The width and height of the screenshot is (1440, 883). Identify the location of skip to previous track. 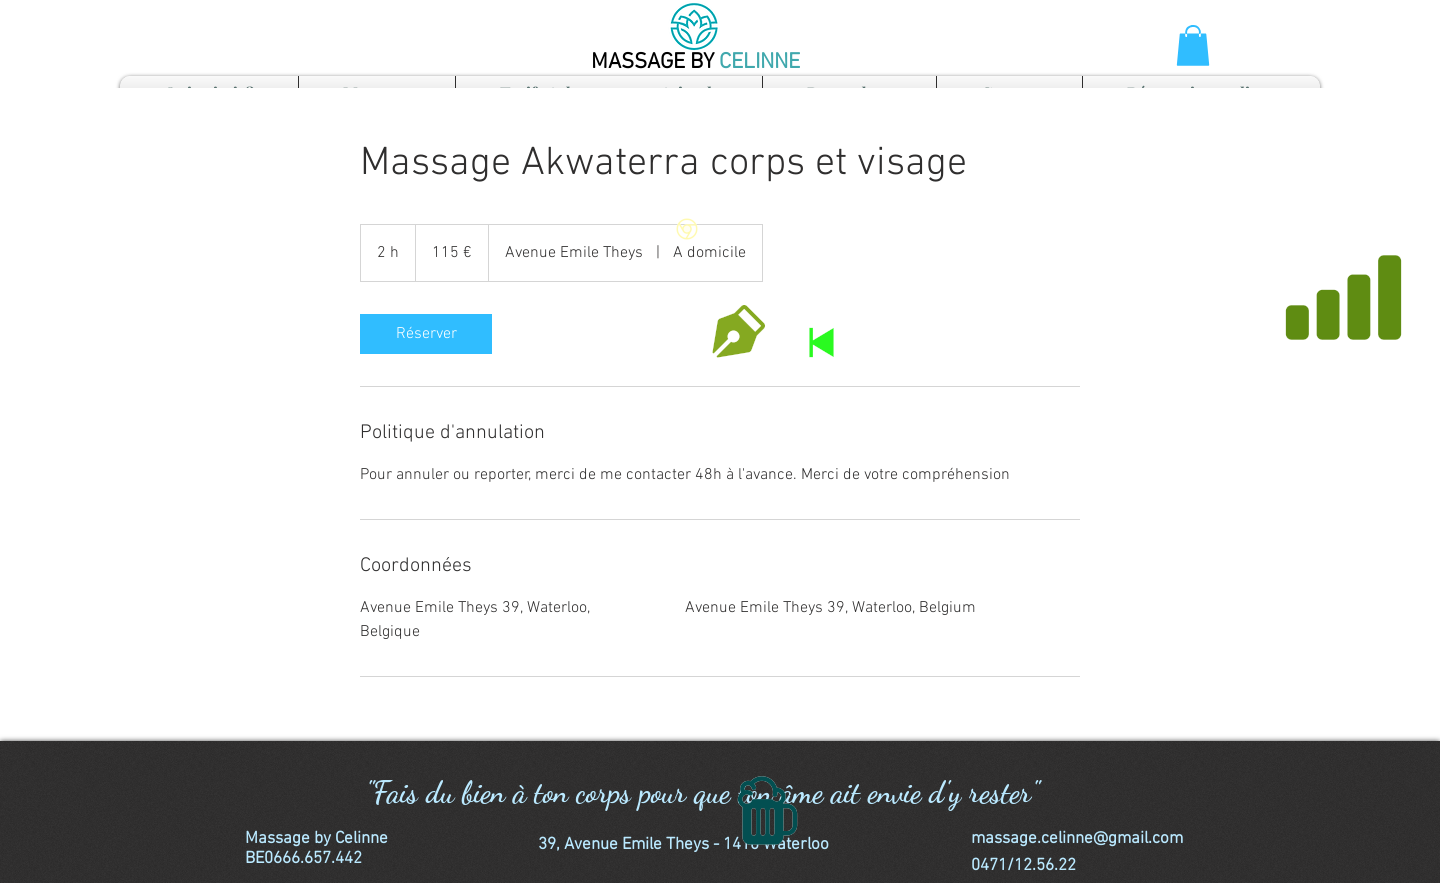
(821, 342).